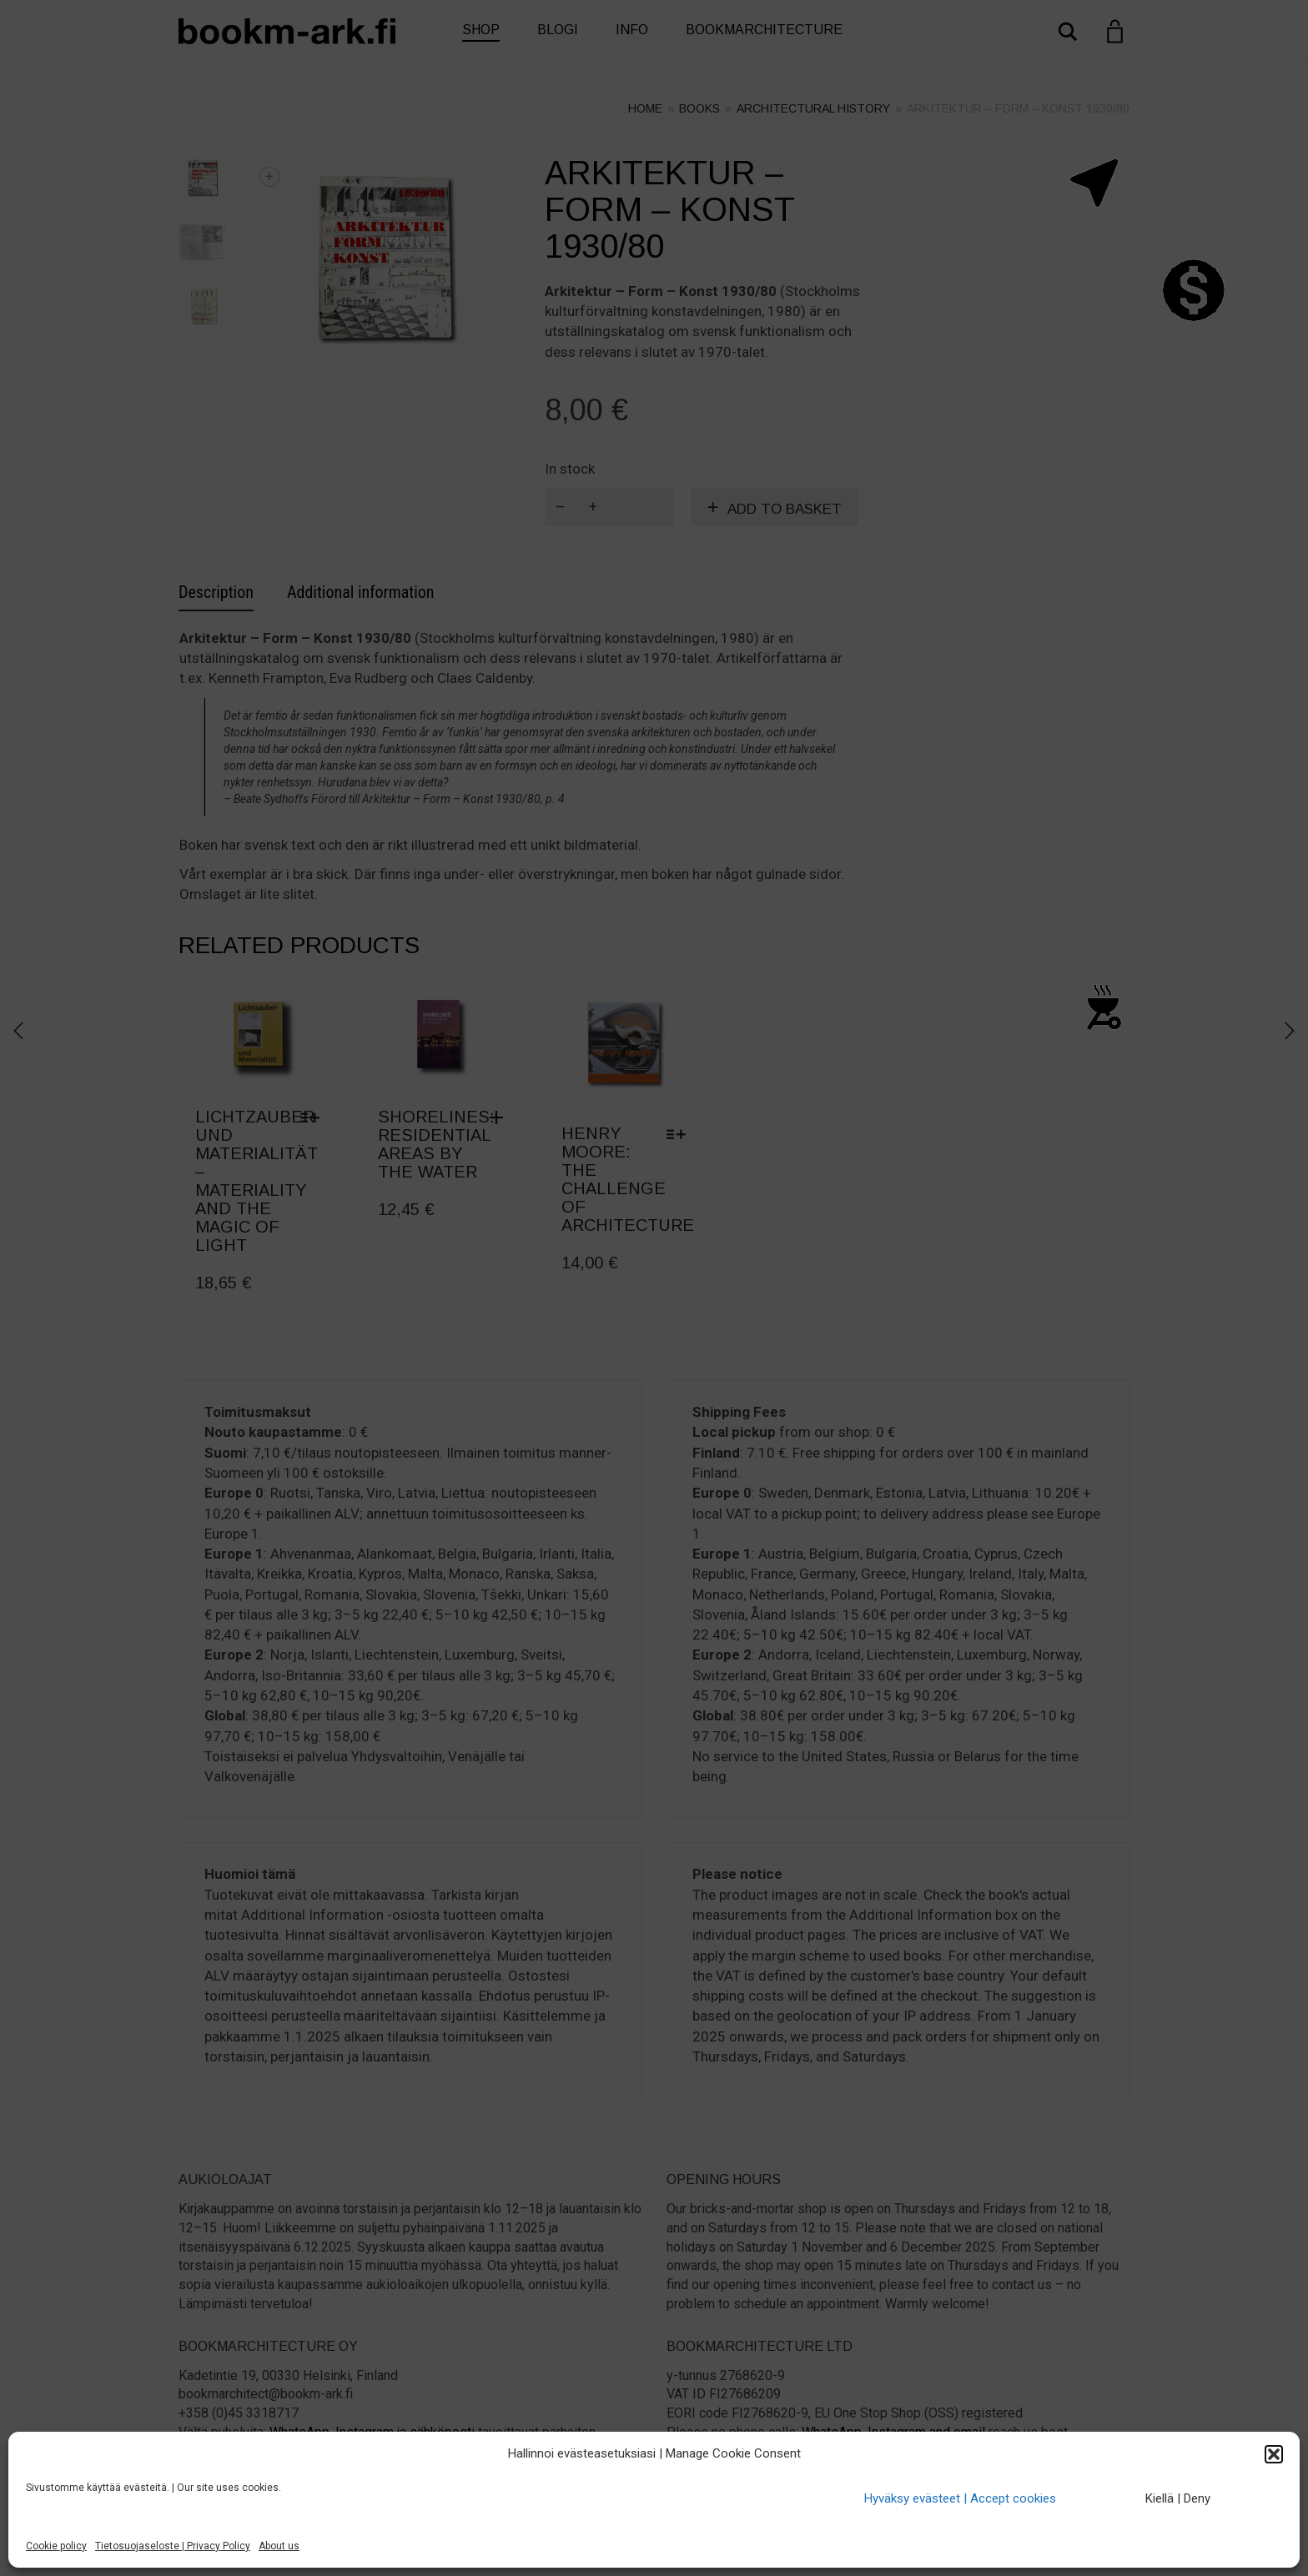 Image resolution: width=1308 pixels, height=2576 pixels. Describe the element at coordinates (1194, 290) in the screenshot. I see `view earnings or payment information` at that location.